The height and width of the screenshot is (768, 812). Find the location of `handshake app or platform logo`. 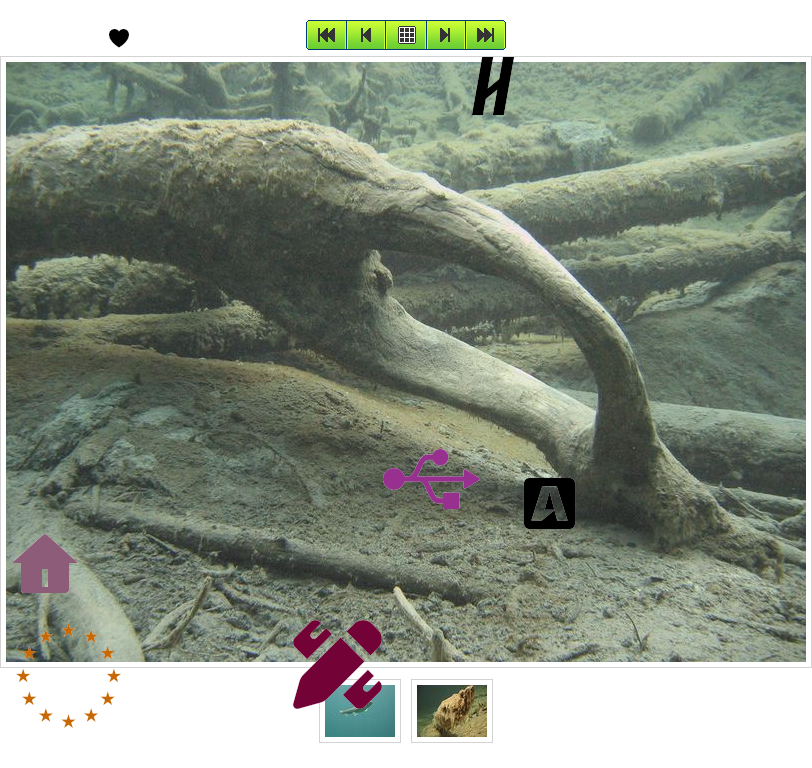

handshake app or platform logo is located at coordinates (493, 86).